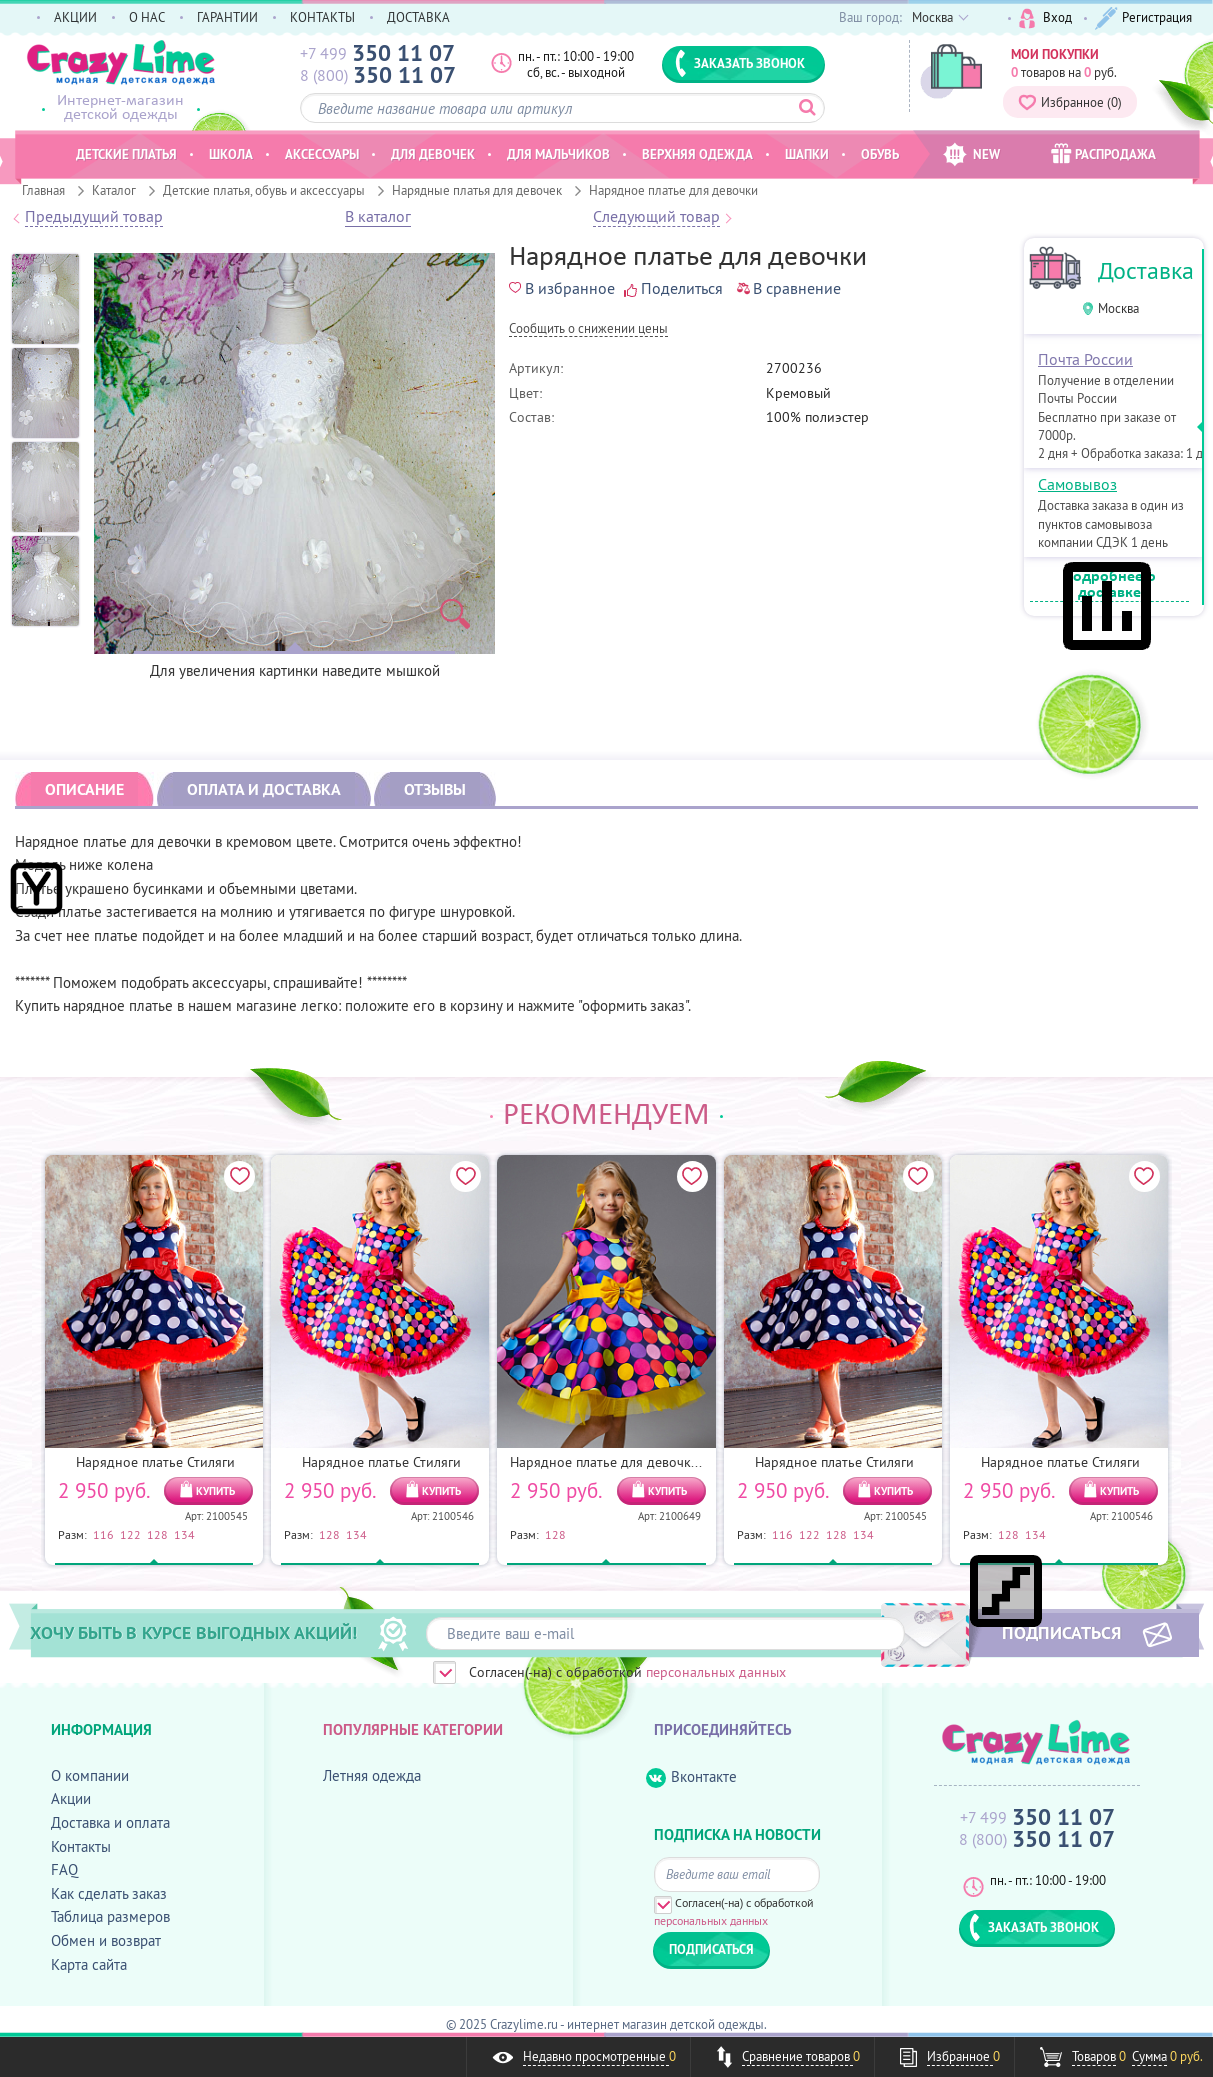 Image resolution: width=1213 pixels, height=2077 pixels. I want to click on indicates stairs available at this location, so click(1006, 1591).